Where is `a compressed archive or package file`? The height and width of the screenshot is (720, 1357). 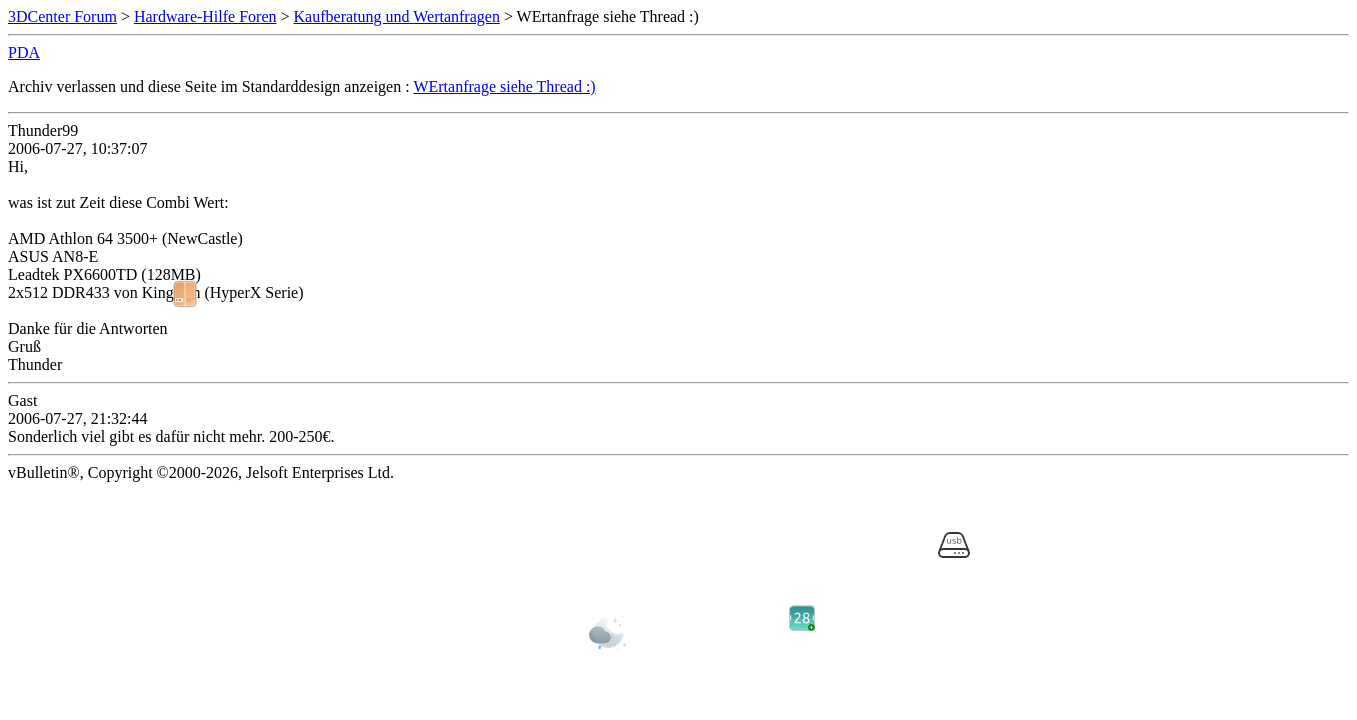 a compressed archive or package file is located at coordinates (185, 294).